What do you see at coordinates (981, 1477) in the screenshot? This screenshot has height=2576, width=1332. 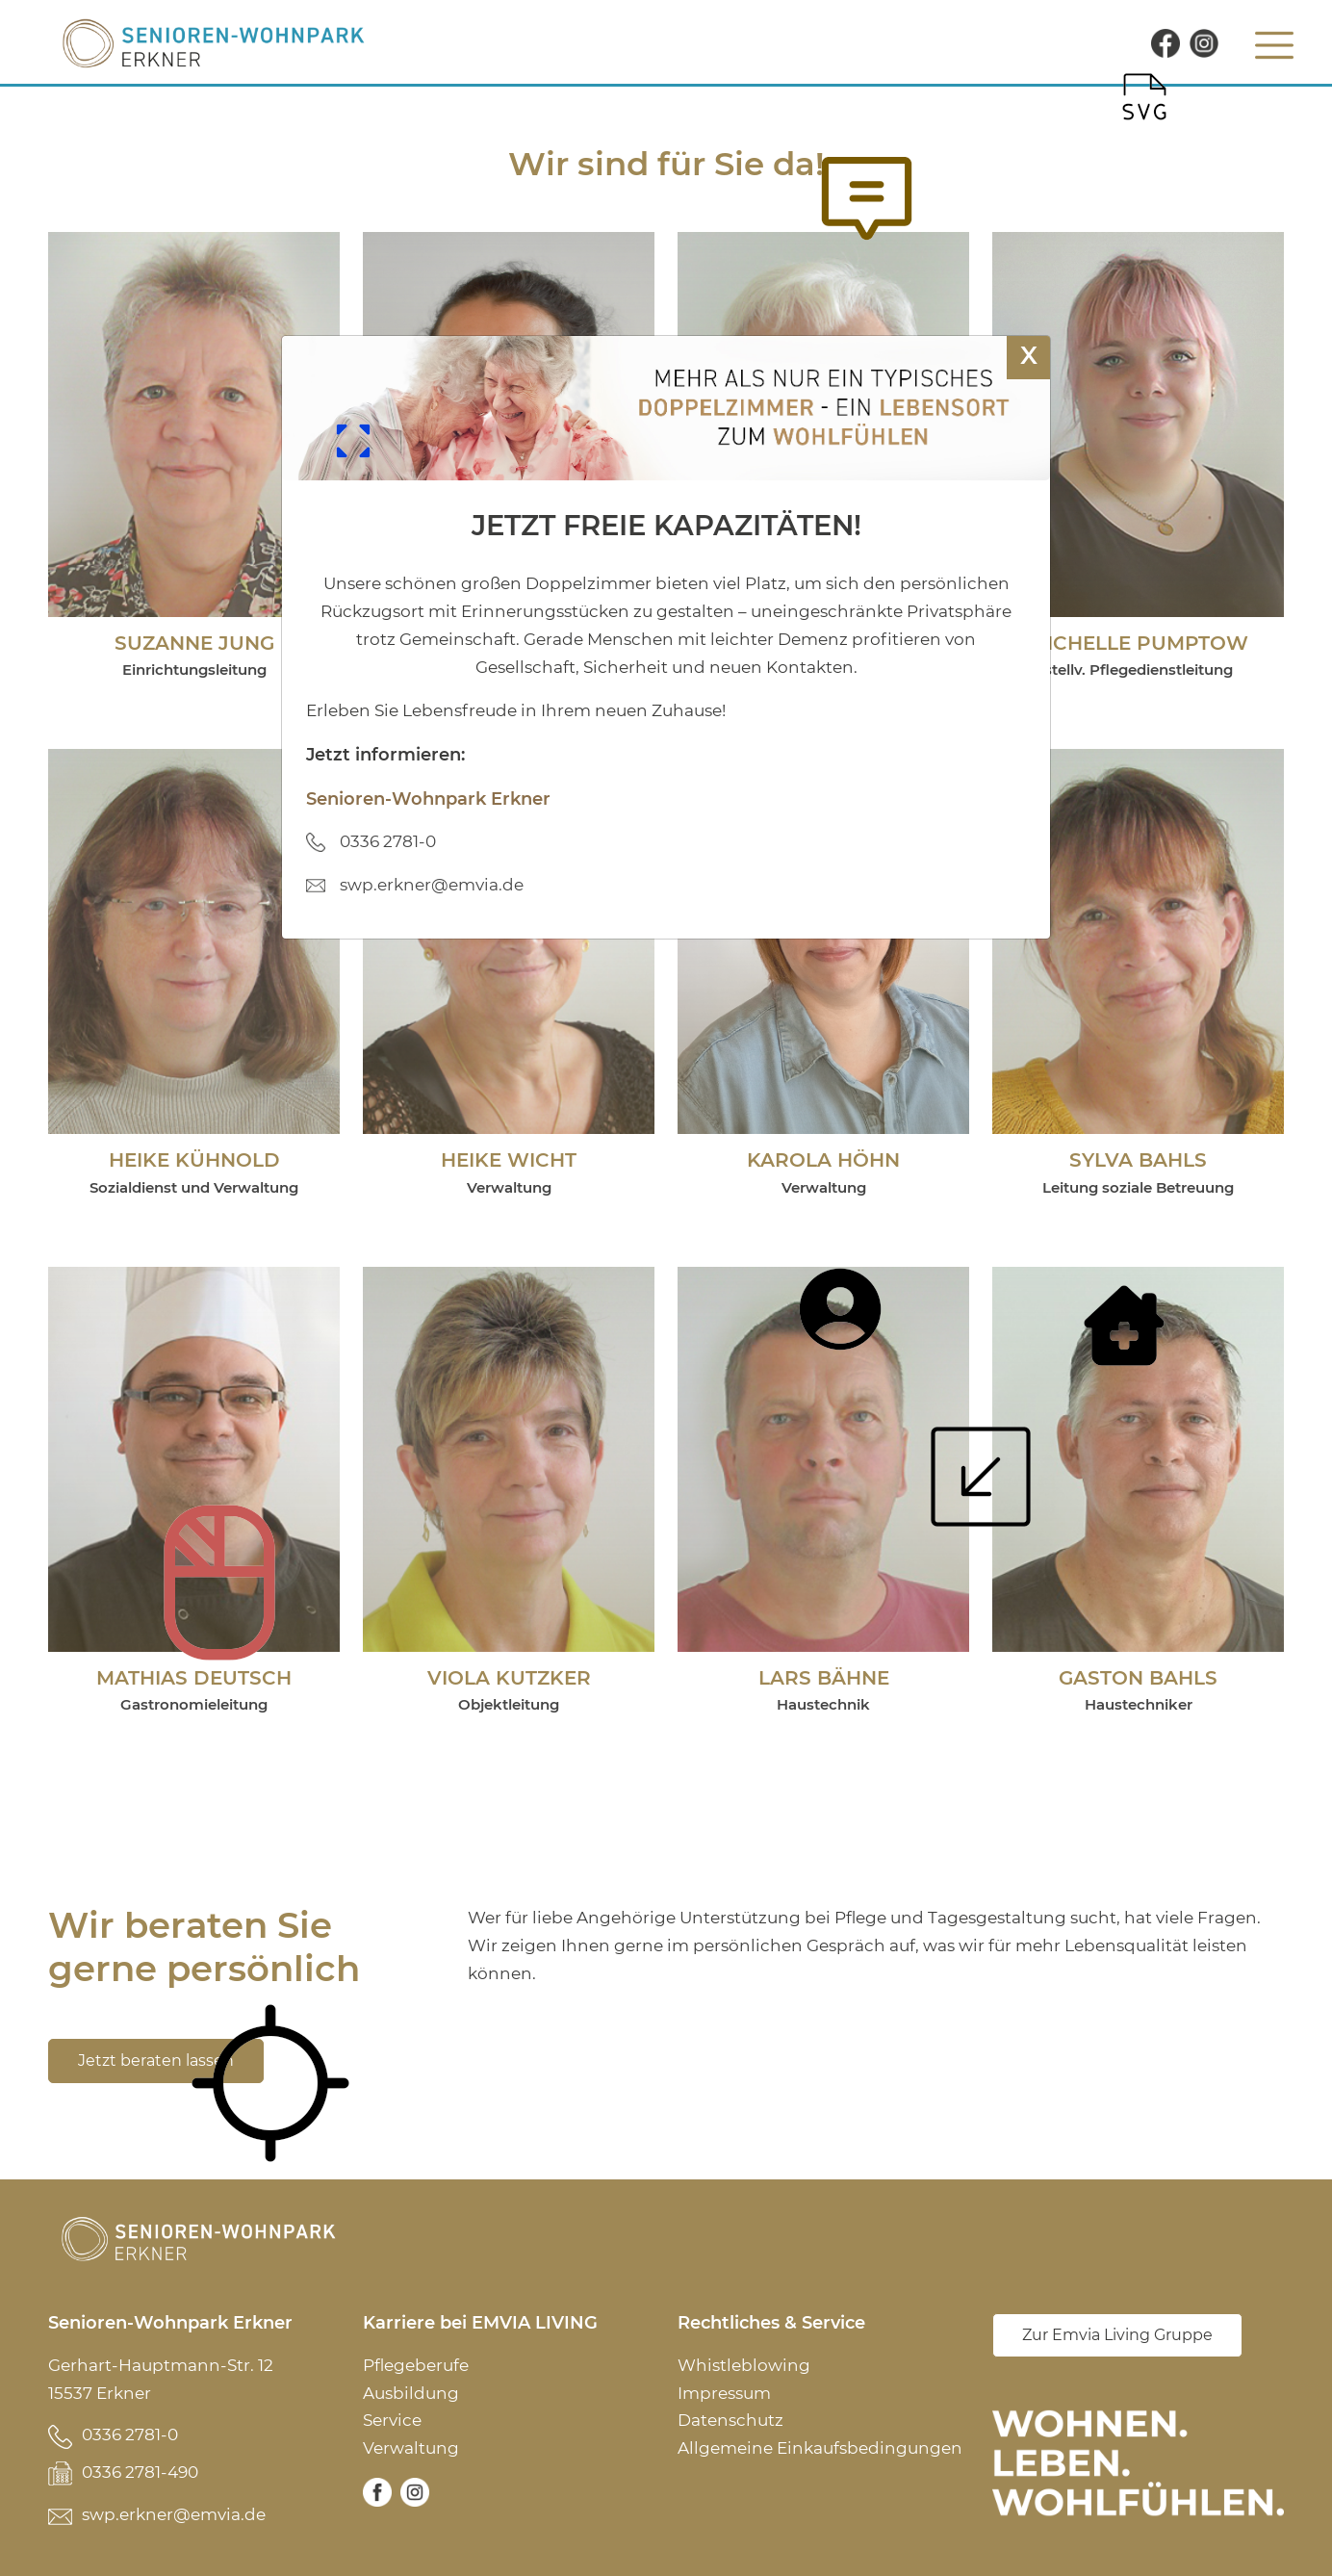 I see `navigate to the bottom-left corner` at bounding box center [981, 1477].